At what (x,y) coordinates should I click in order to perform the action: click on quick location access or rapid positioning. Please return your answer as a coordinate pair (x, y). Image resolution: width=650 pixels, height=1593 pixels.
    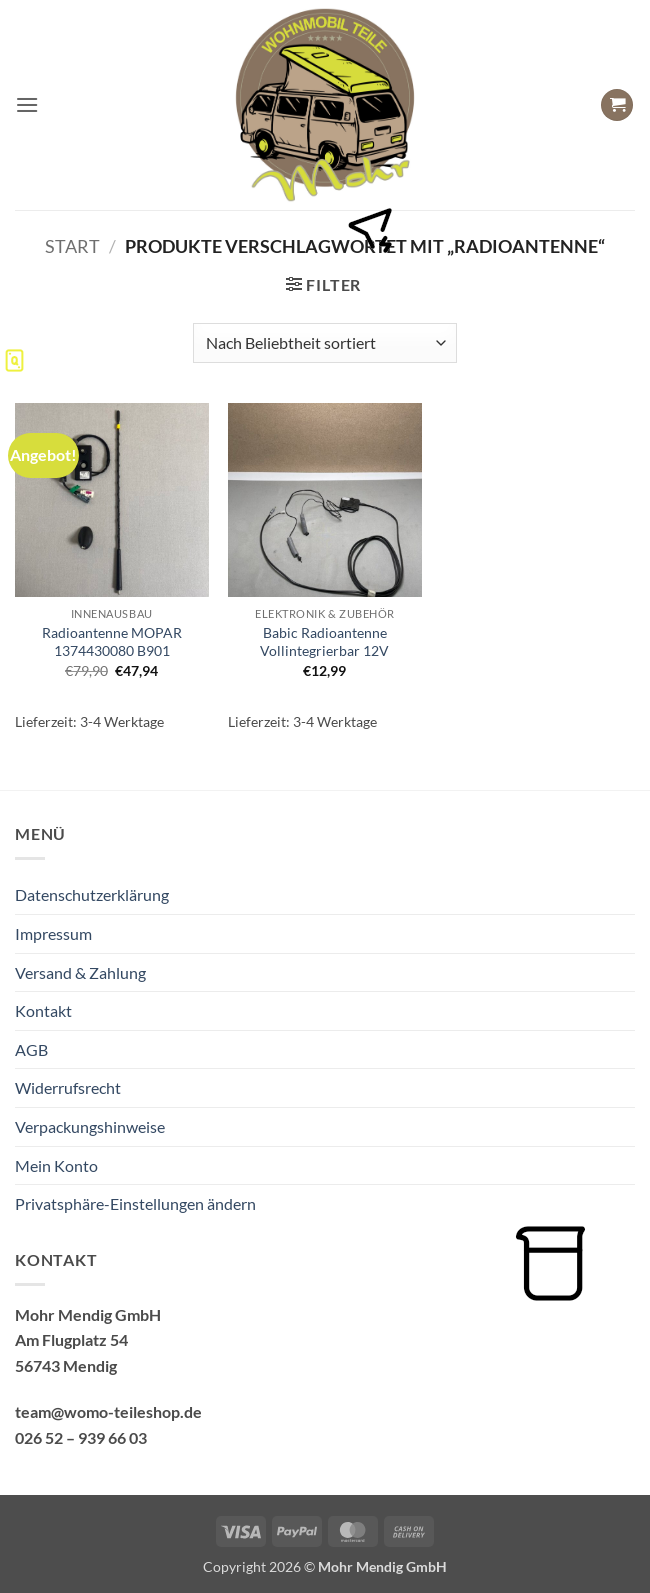
    Looking at the image, I should click on (370, 229).